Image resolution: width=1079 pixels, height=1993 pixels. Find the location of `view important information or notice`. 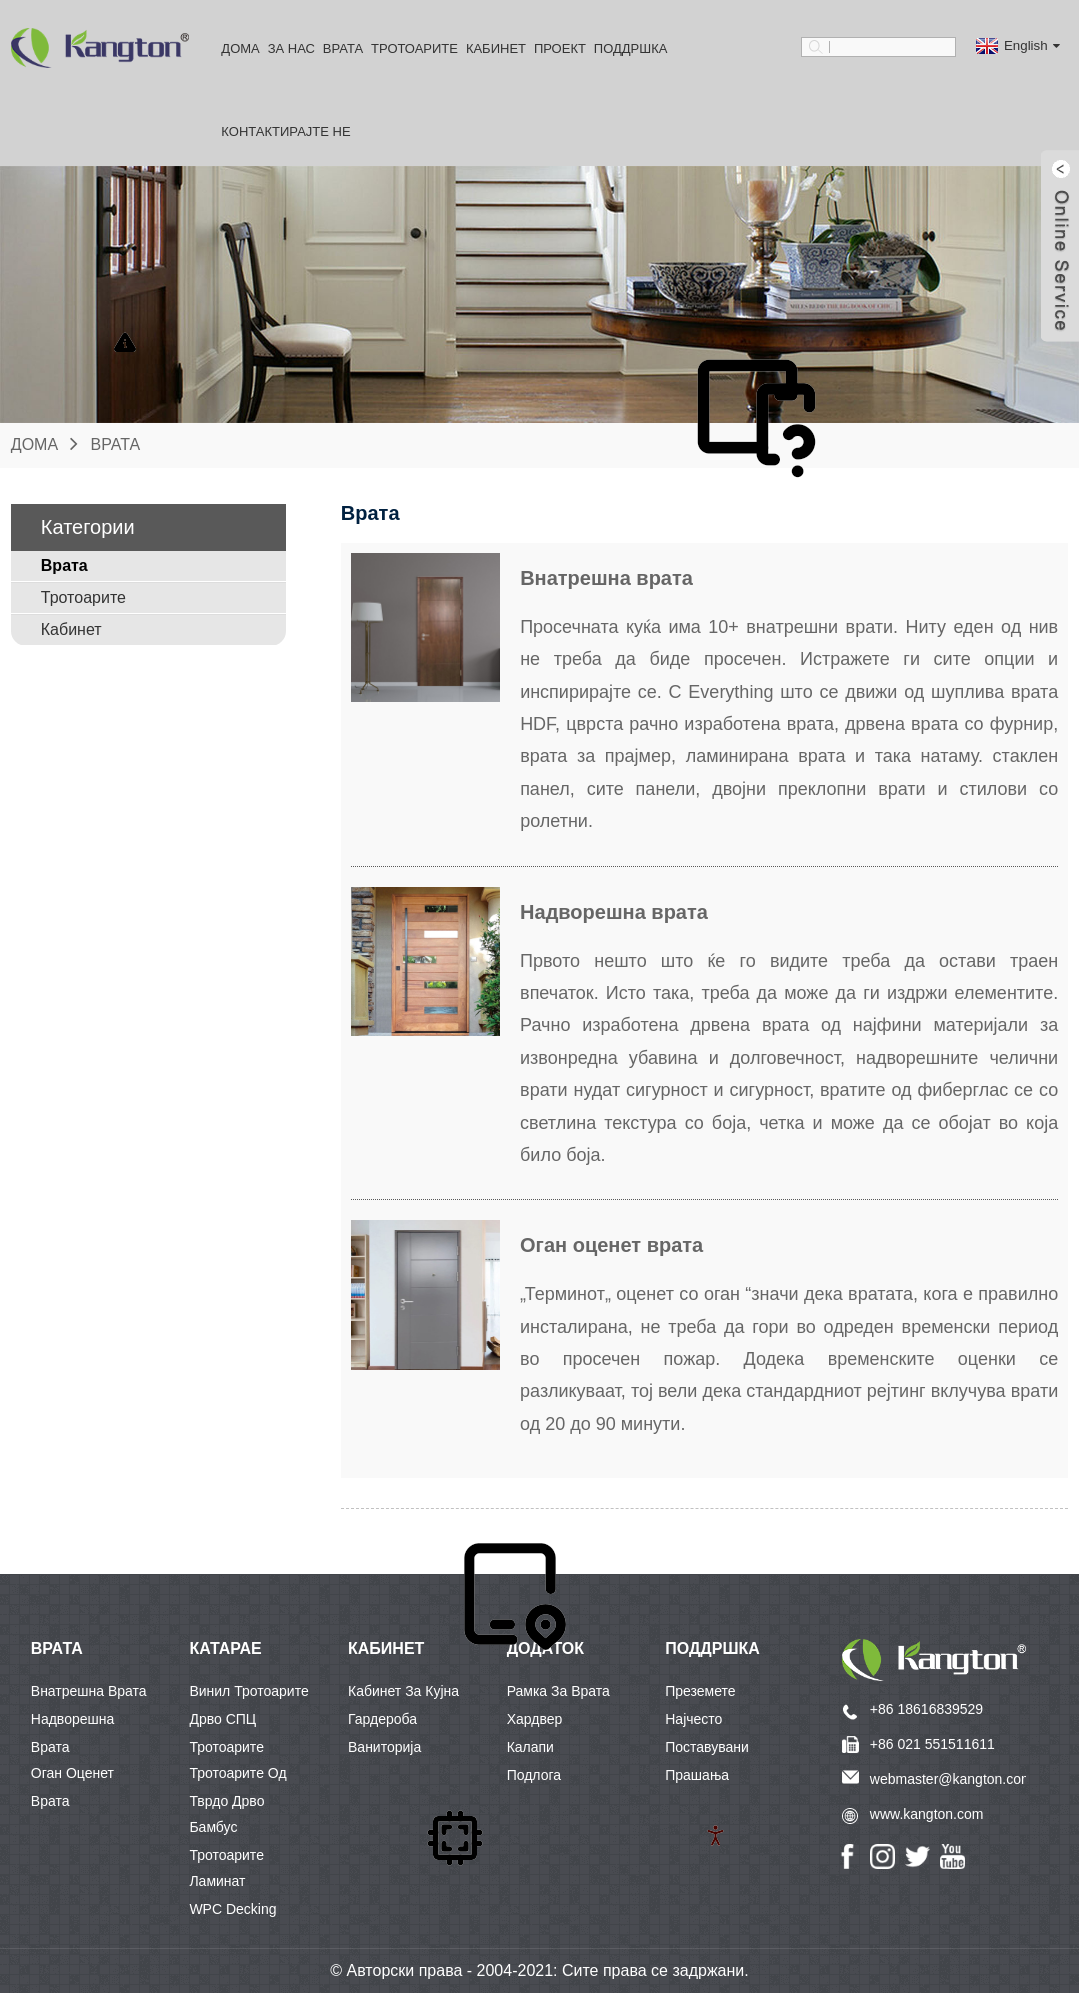

view important information or notice is located at coordinates (125, 343).